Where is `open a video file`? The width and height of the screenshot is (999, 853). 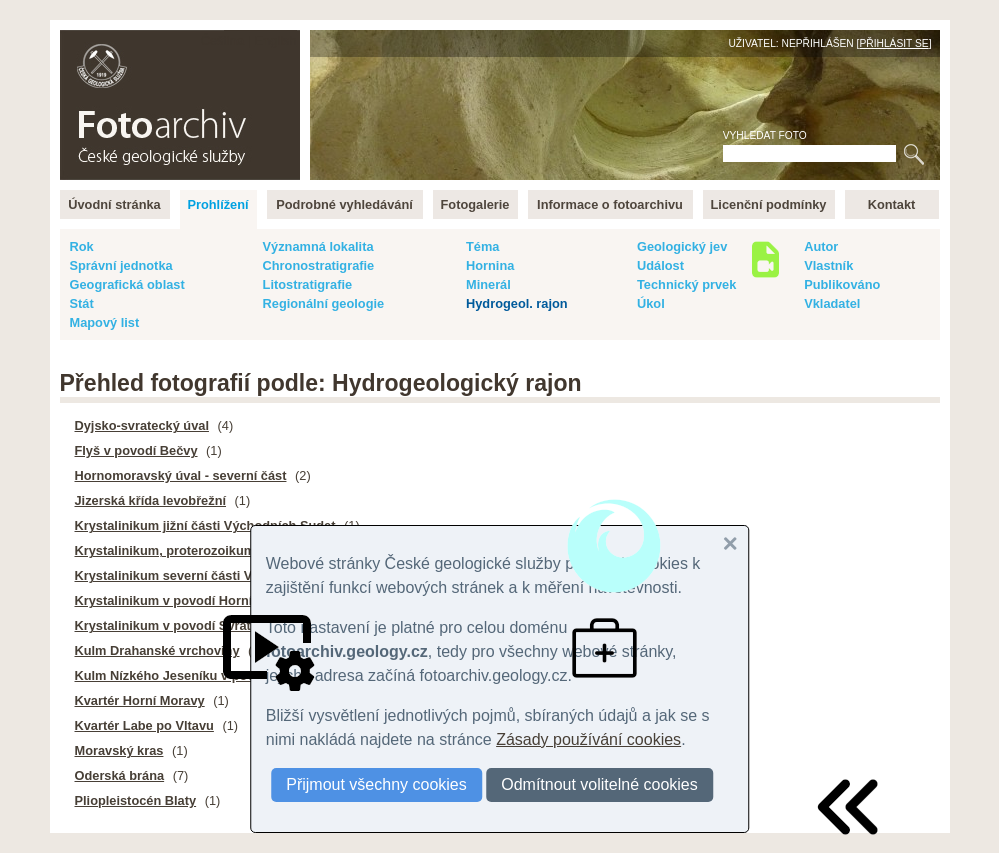 open a video file is located at coordinates (765, 259).